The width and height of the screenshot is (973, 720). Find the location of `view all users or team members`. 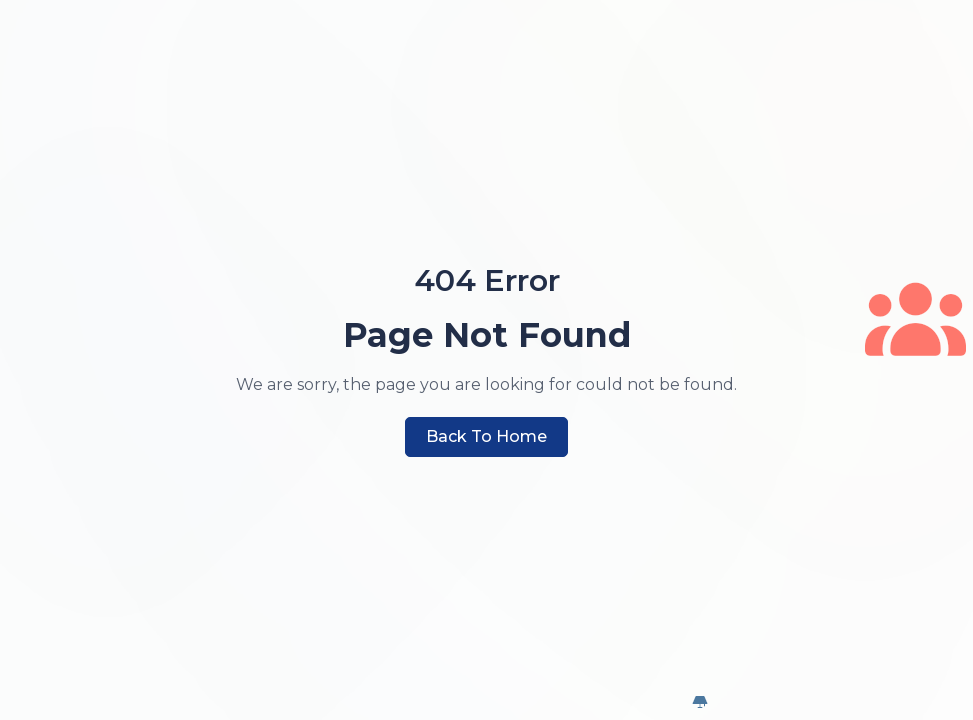

view all users or team members is located at coordinates (915, 320).